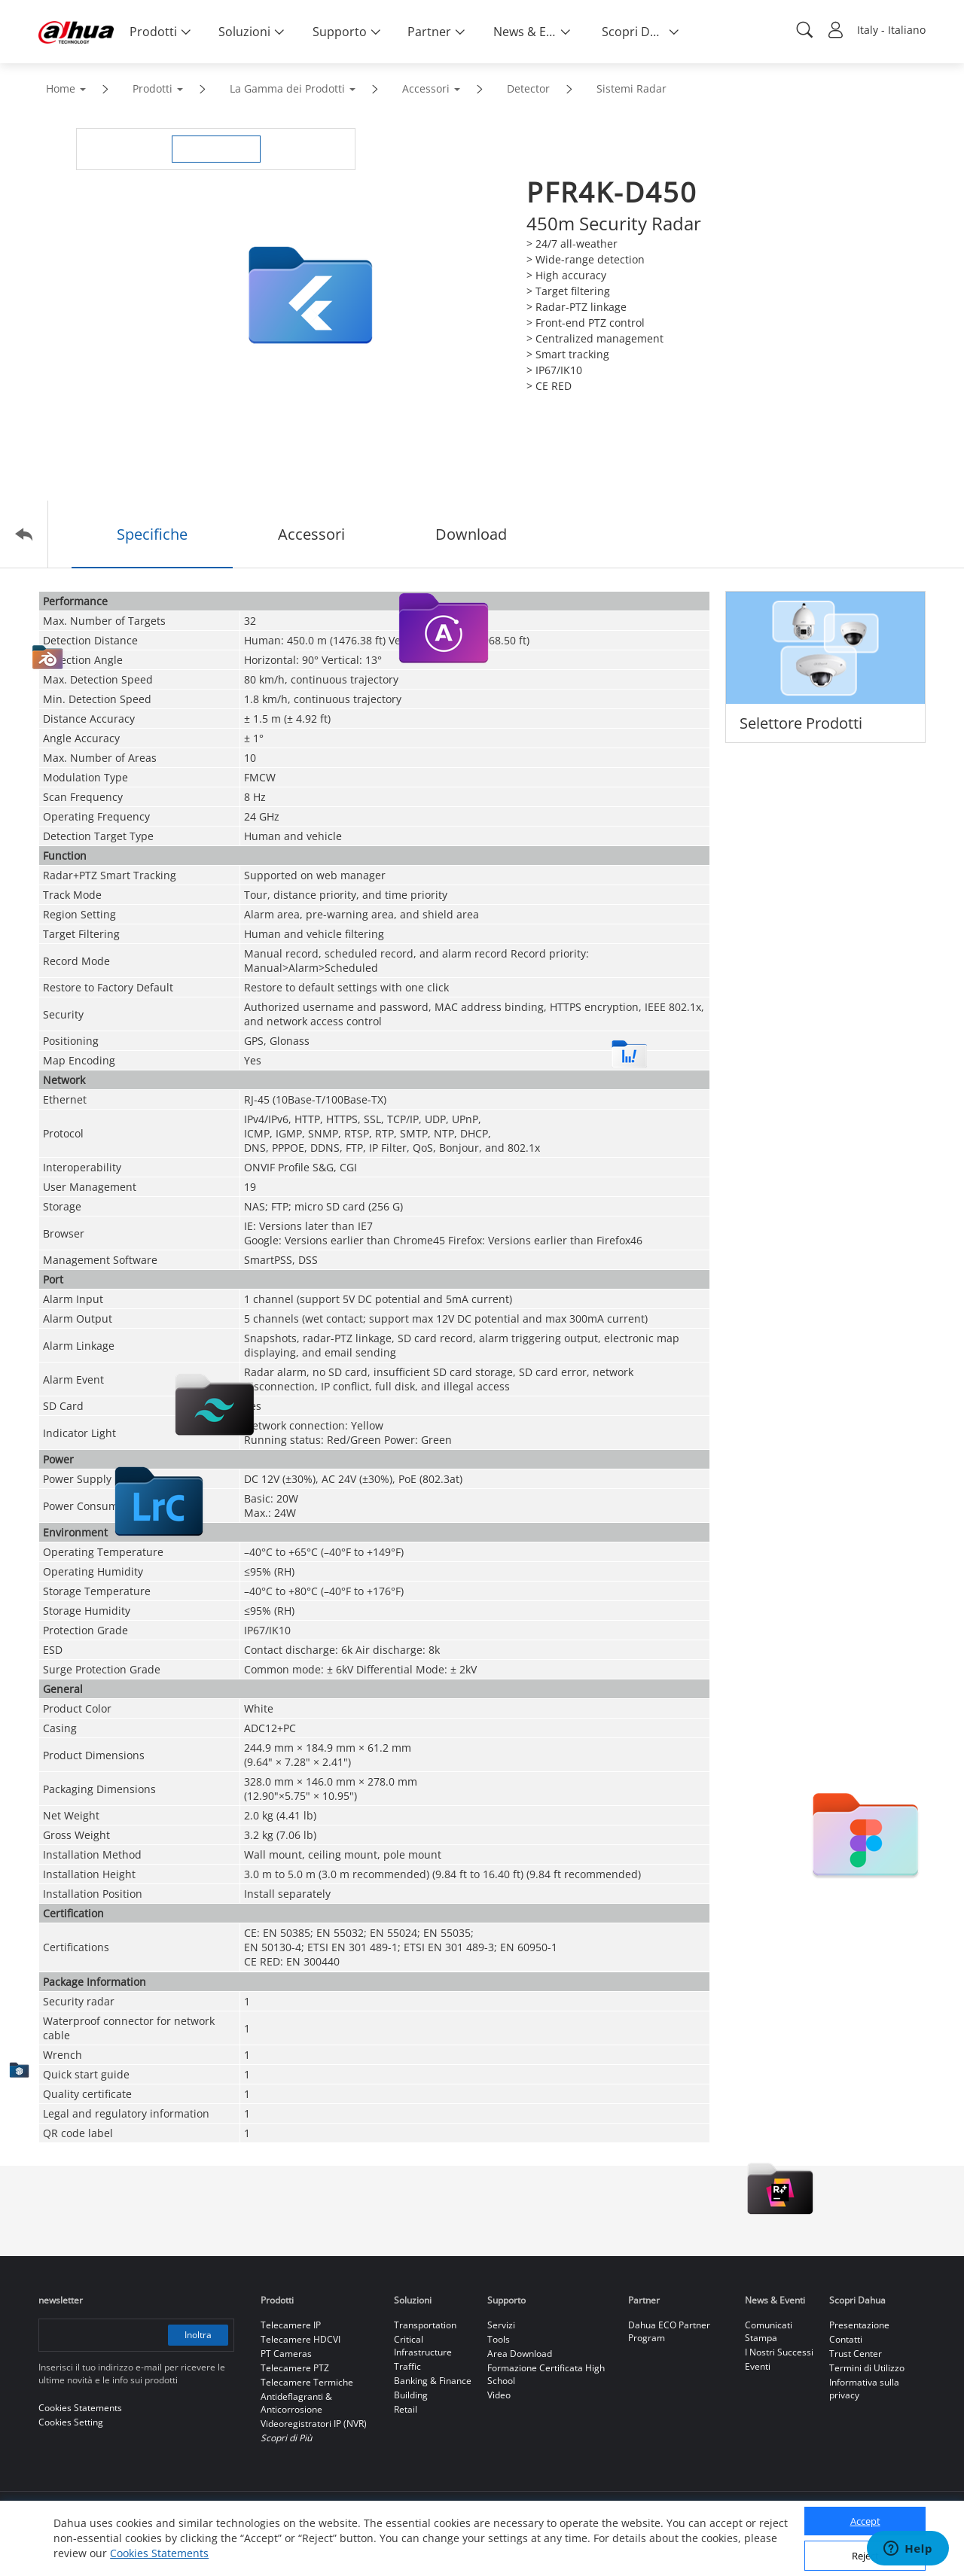  What do you see at coordinates (865, 1837) in the screenshot?
I see `open figma project files folder` at bounding box center [865, 1837].